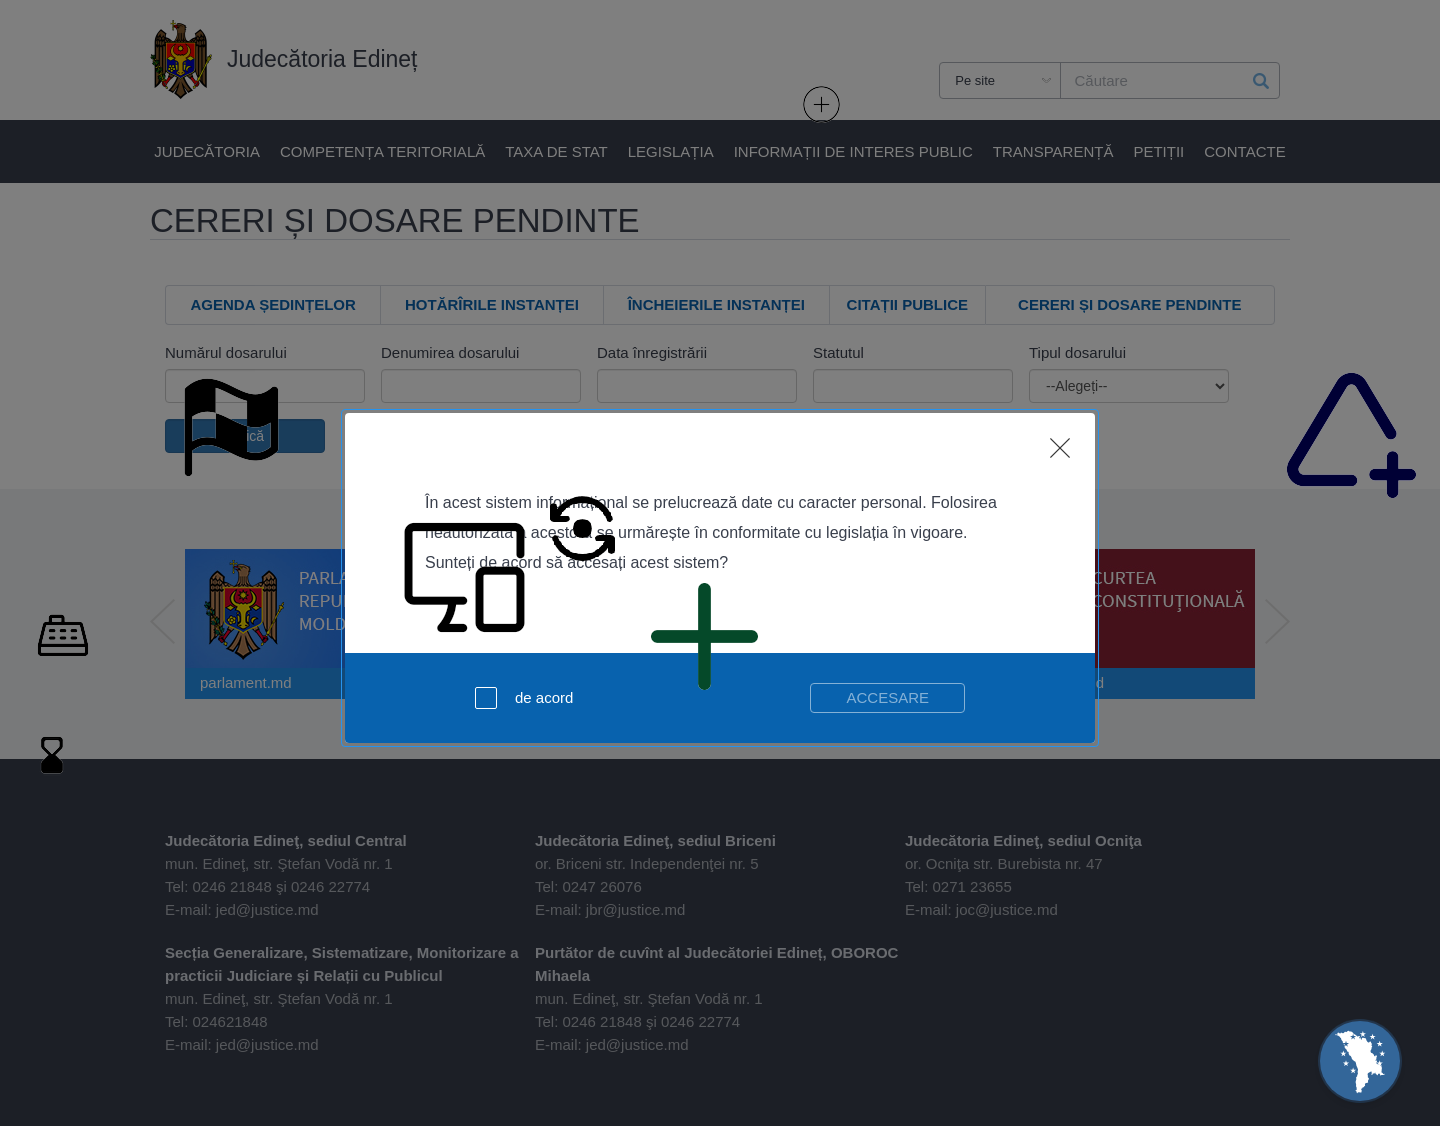 The width and height of the screenshot is (1440, 1126). I want to click on add a new warning or alert, so click(1351, 433).